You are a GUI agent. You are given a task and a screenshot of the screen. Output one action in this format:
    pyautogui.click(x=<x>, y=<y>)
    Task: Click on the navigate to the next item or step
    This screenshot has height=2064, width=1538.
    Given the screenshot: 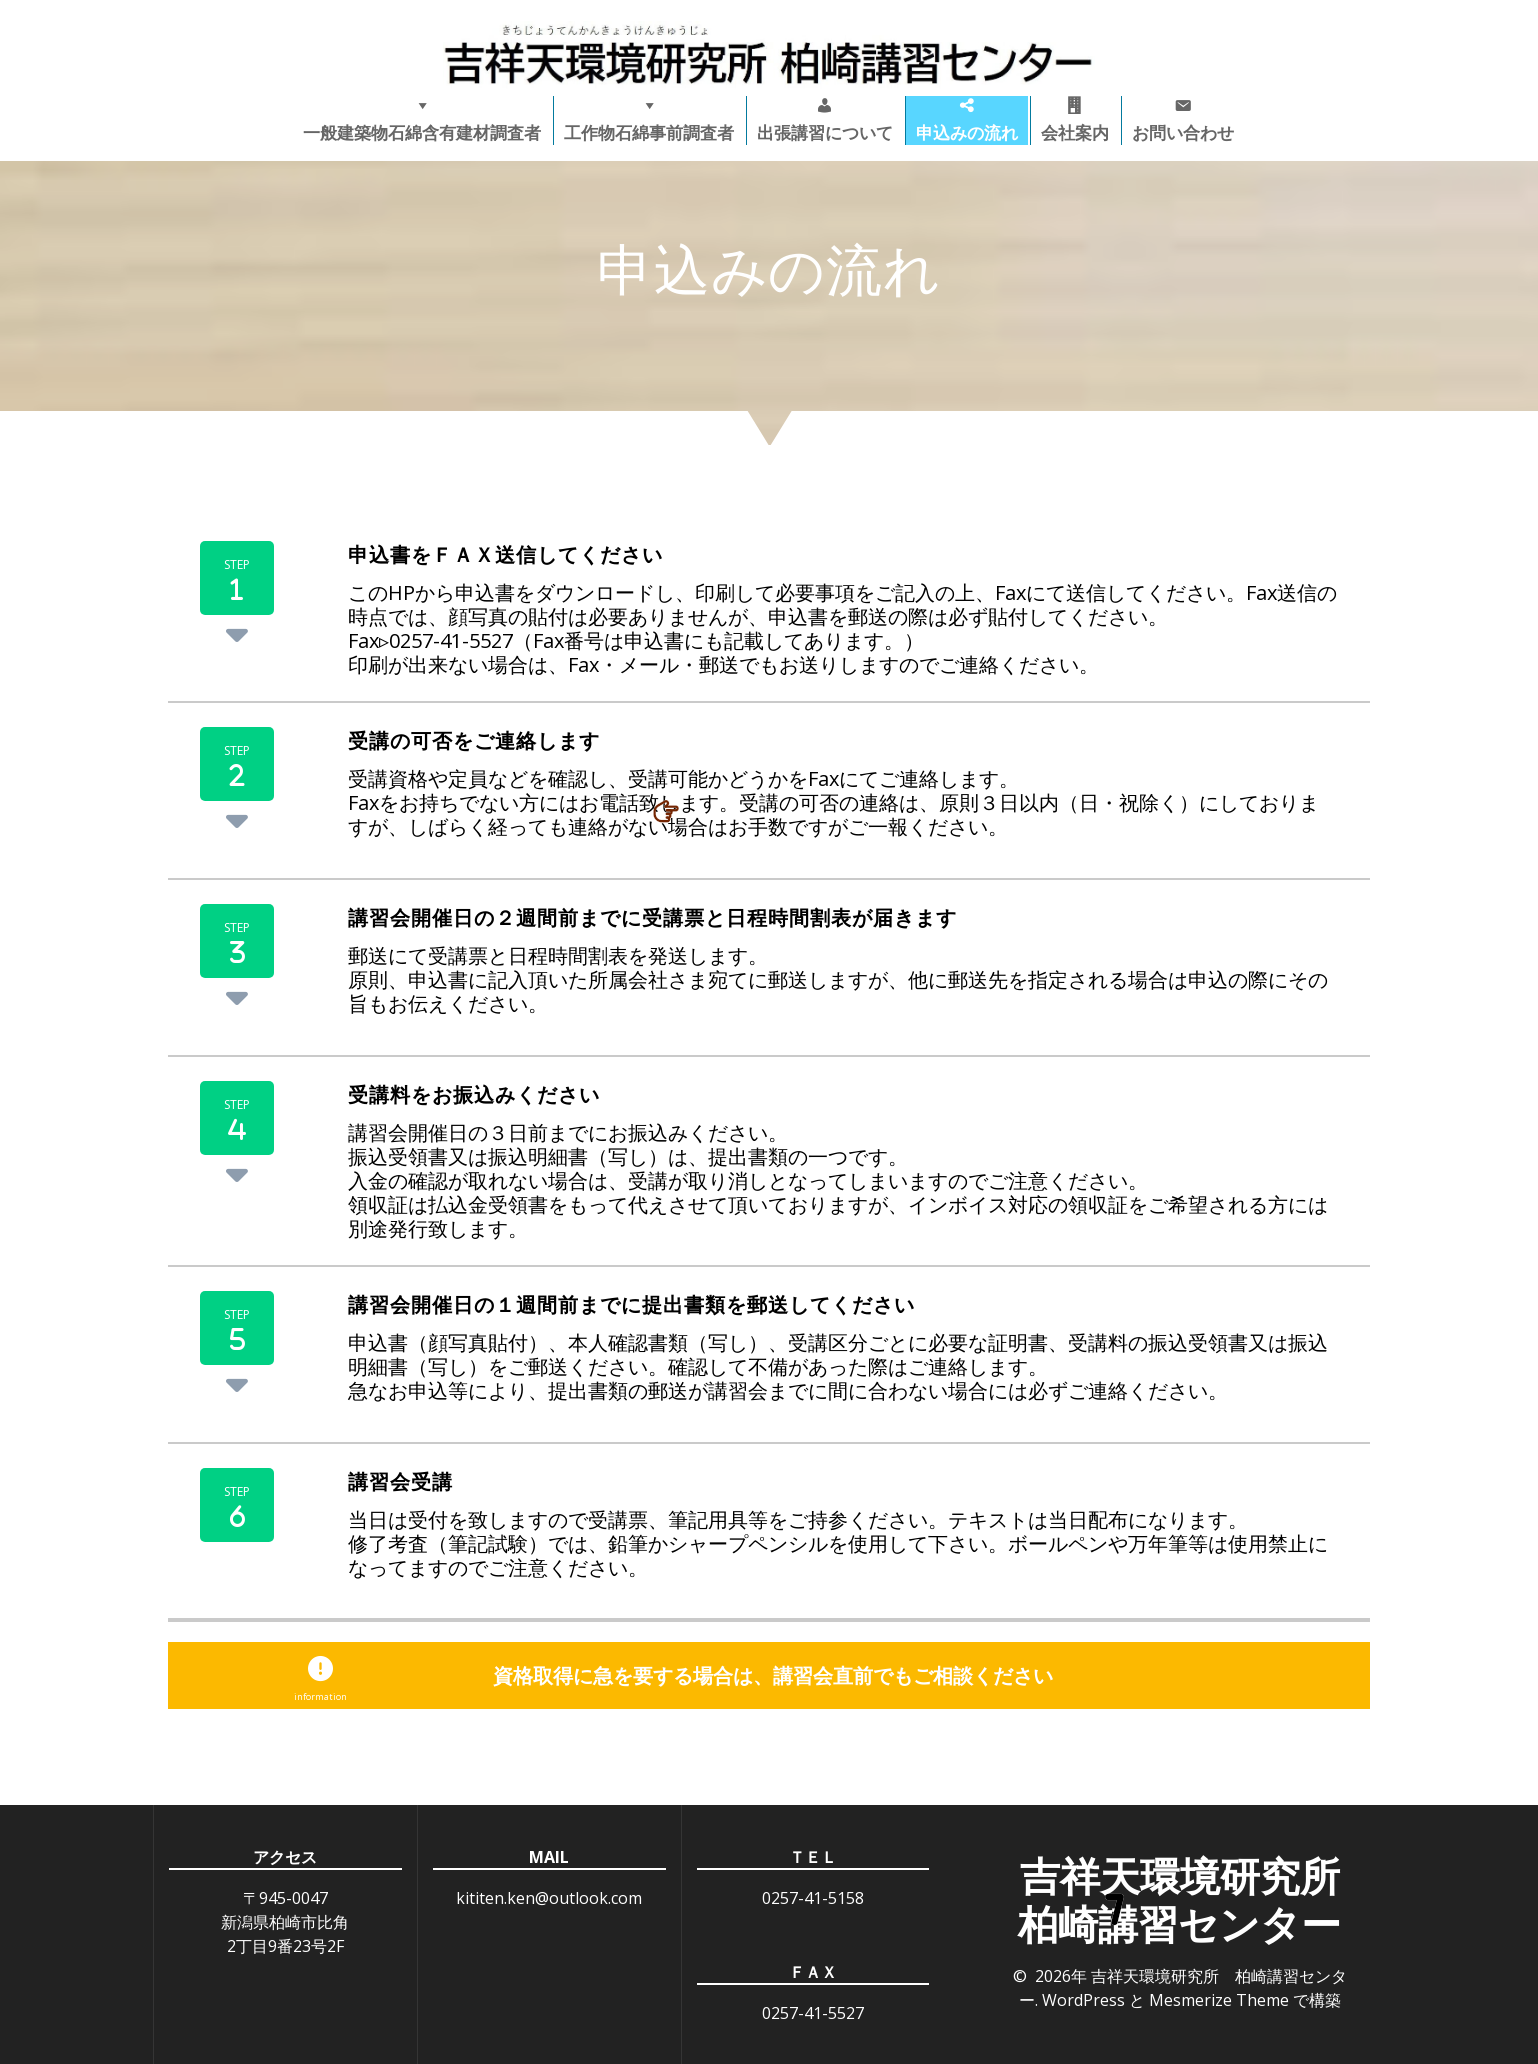 What is the action you would take?
    pyautogui.click(x=665, y=811)
    